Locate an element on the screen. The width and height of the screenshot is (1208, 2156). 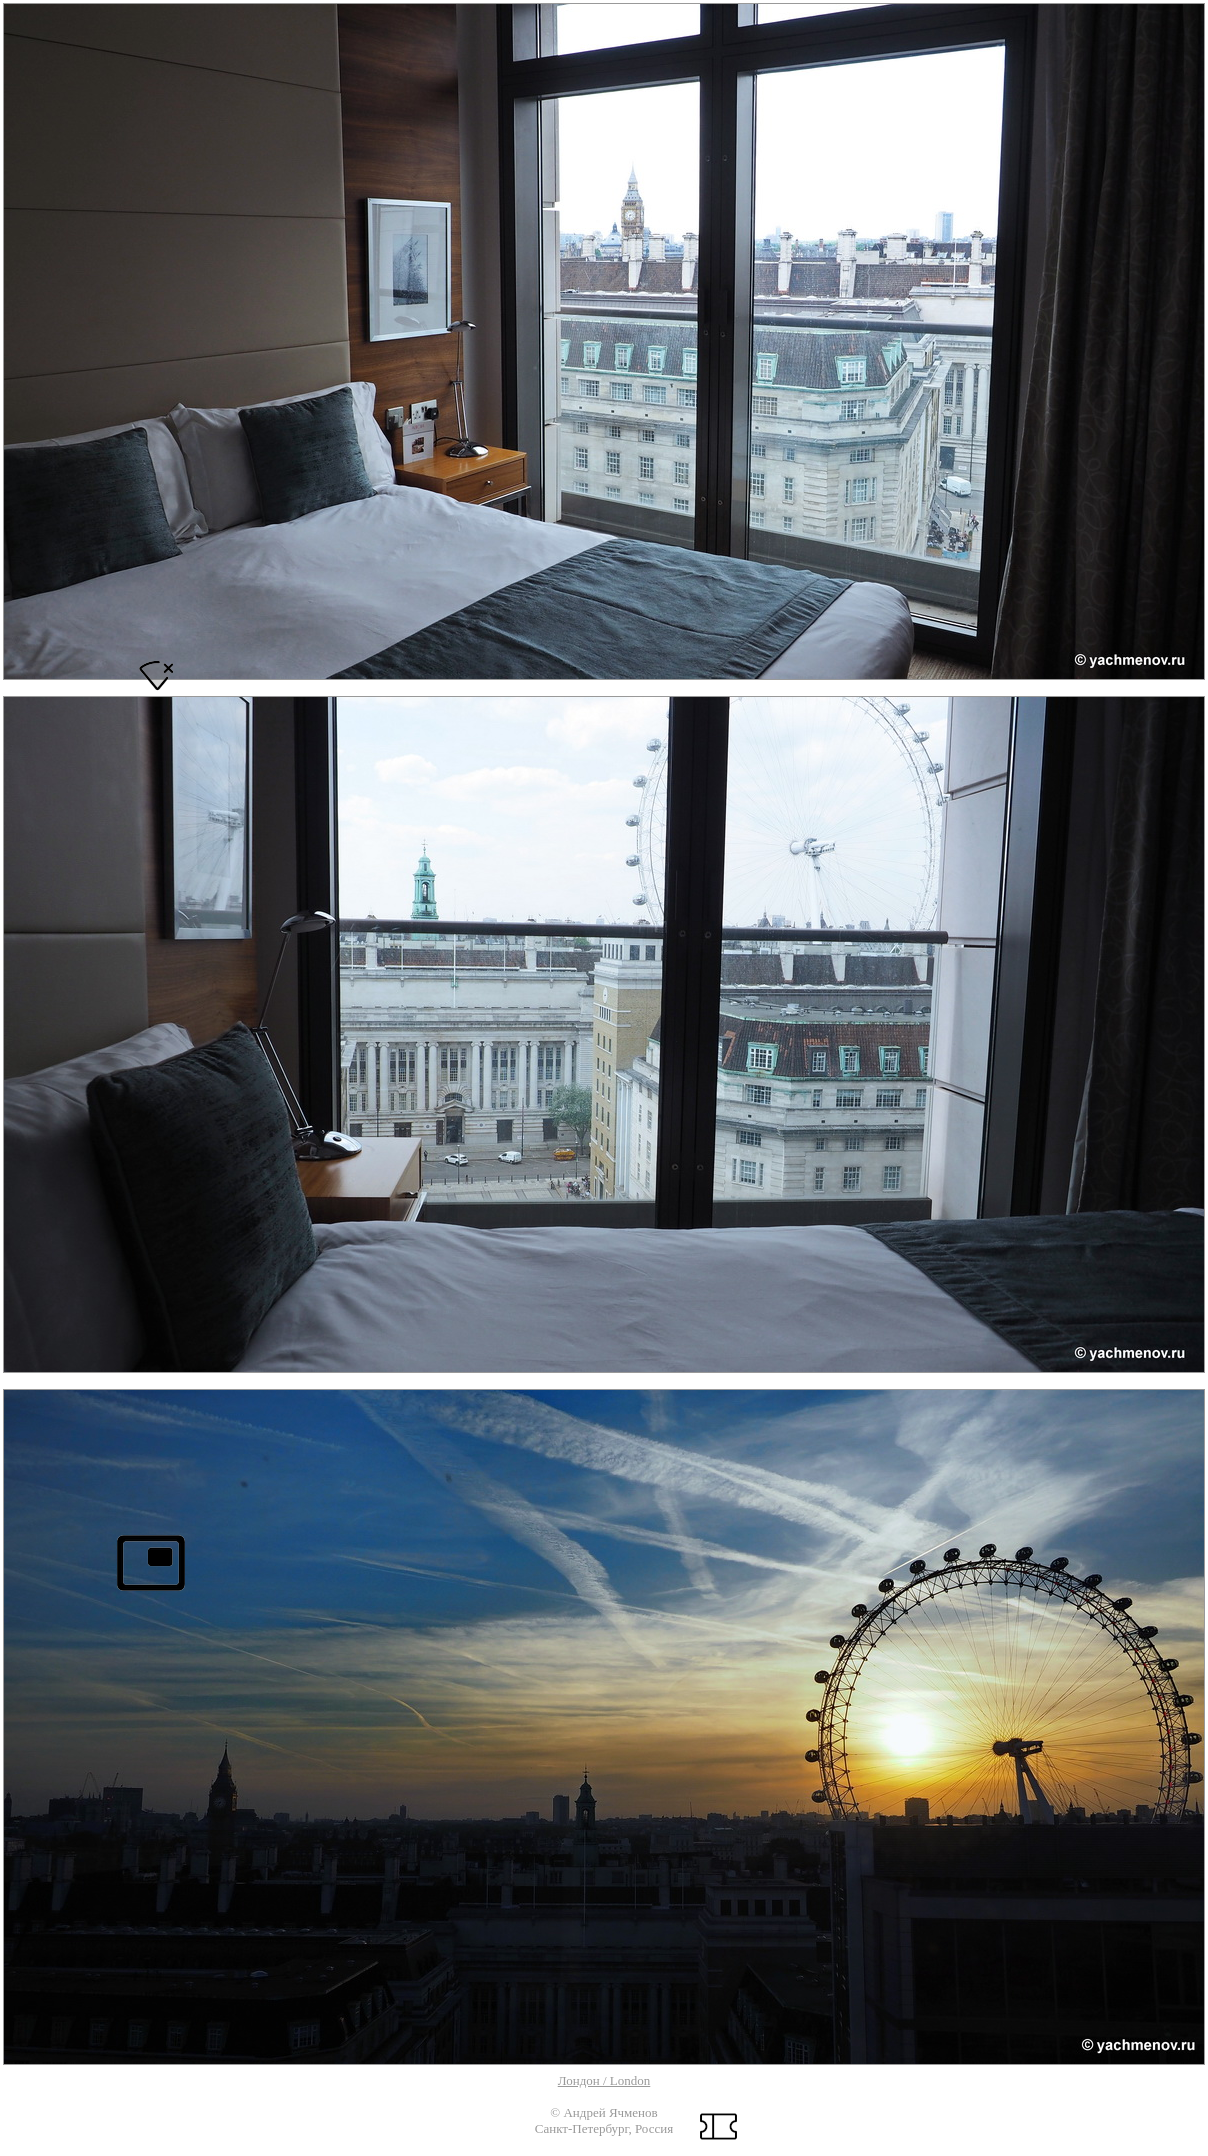
view your tickets or passes is located at coordinates (718, 2126).